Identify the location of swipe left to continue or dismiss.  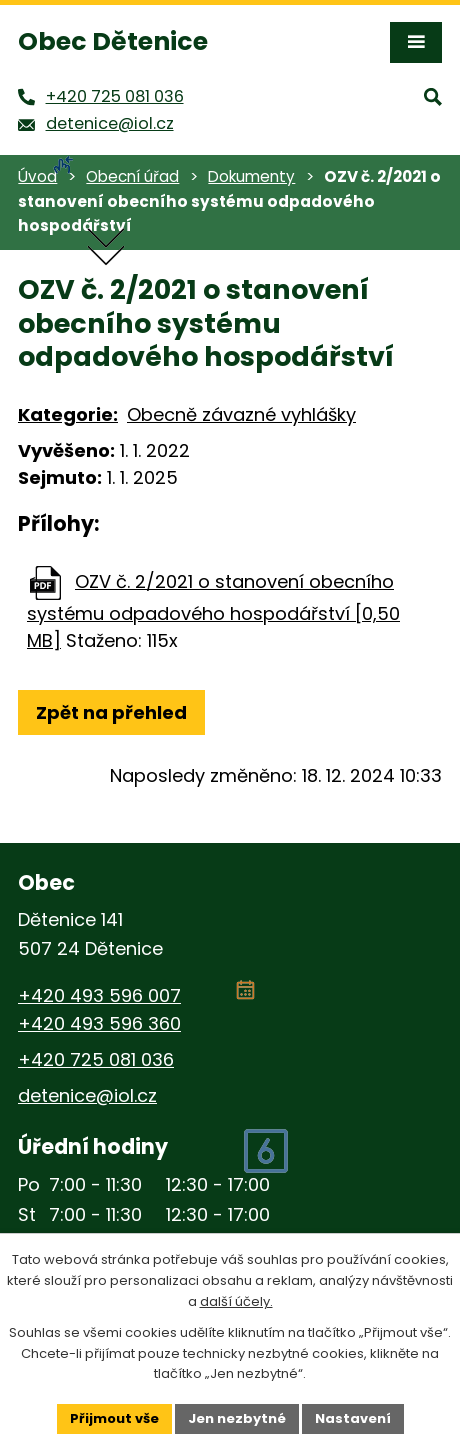
(62, 165).